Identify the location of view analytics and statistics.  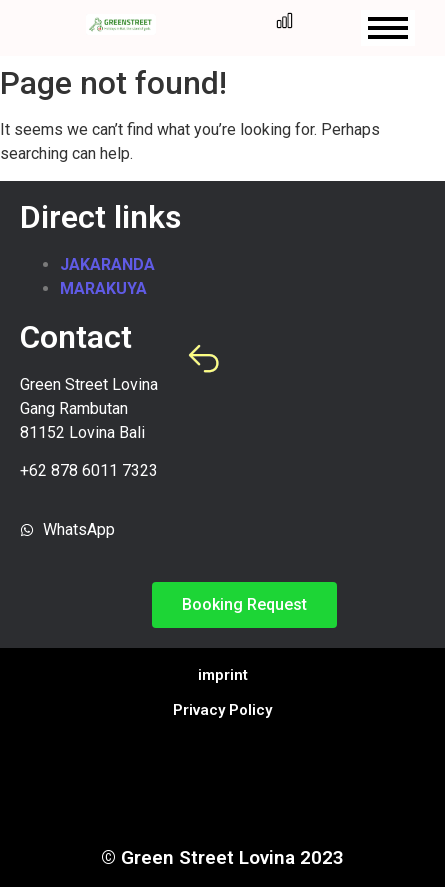
(284, 20).